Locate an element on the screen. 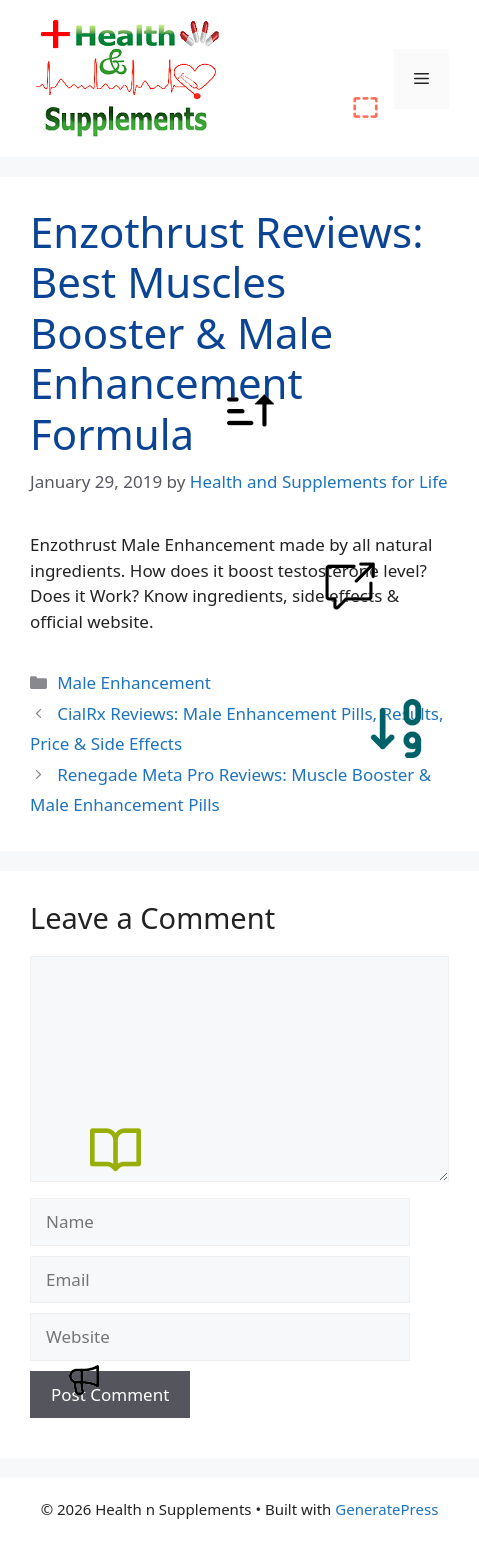 Image resolution: width=479 pixels, height=1541 pixels. view cross-referenced issues or pull requests is located at coordinates (349, 586).